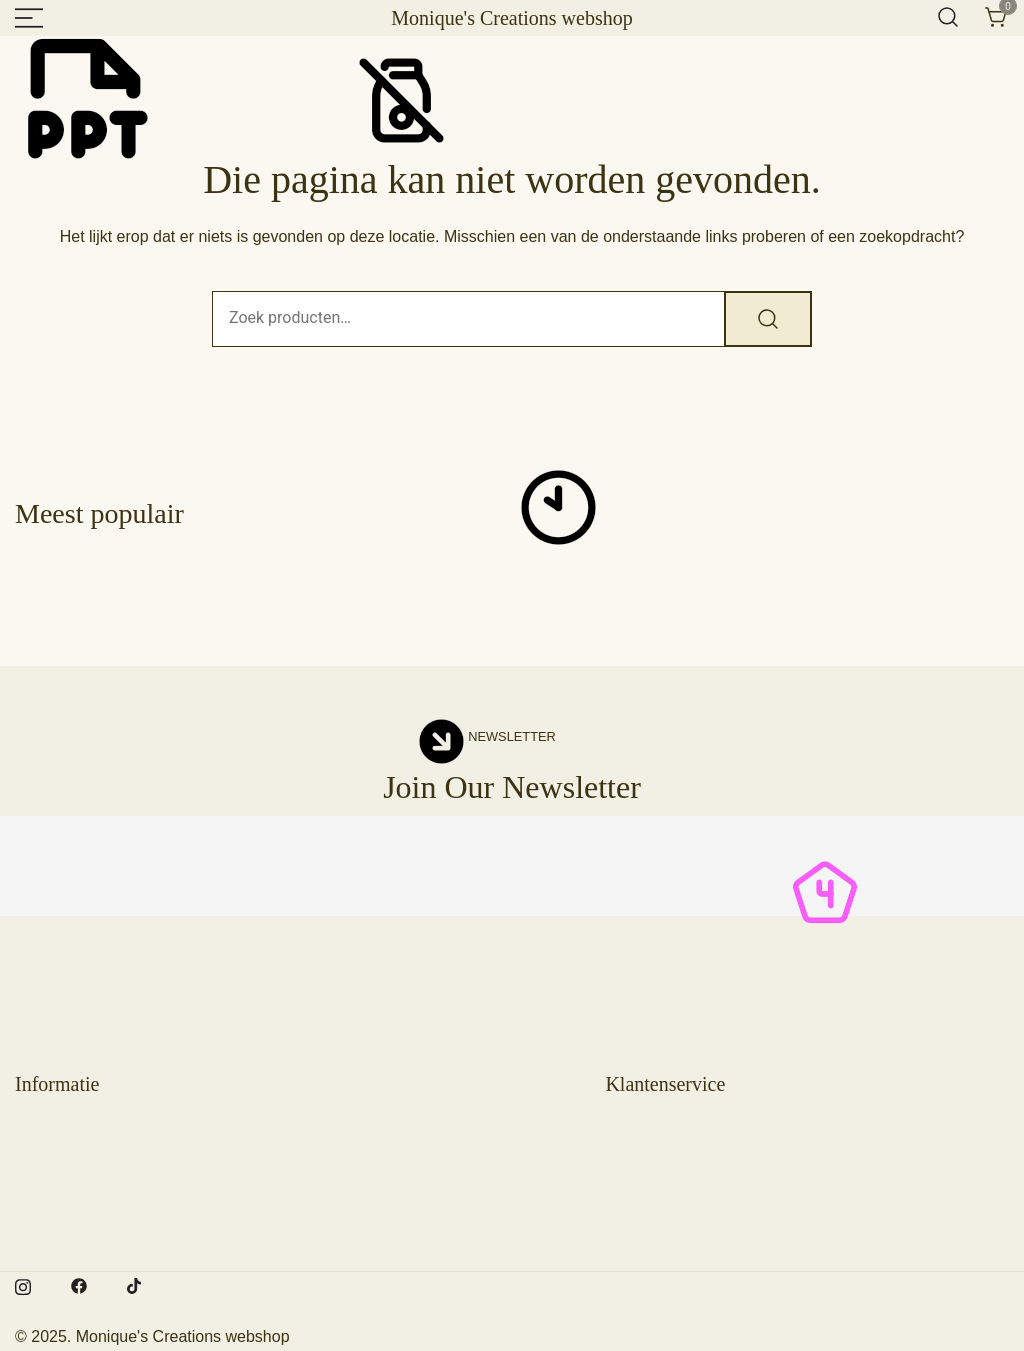  What do you see at coordinates (558, 507) in the screenshot?
I see `indicates the current time or timestamp` at bounding box center [558, 507].